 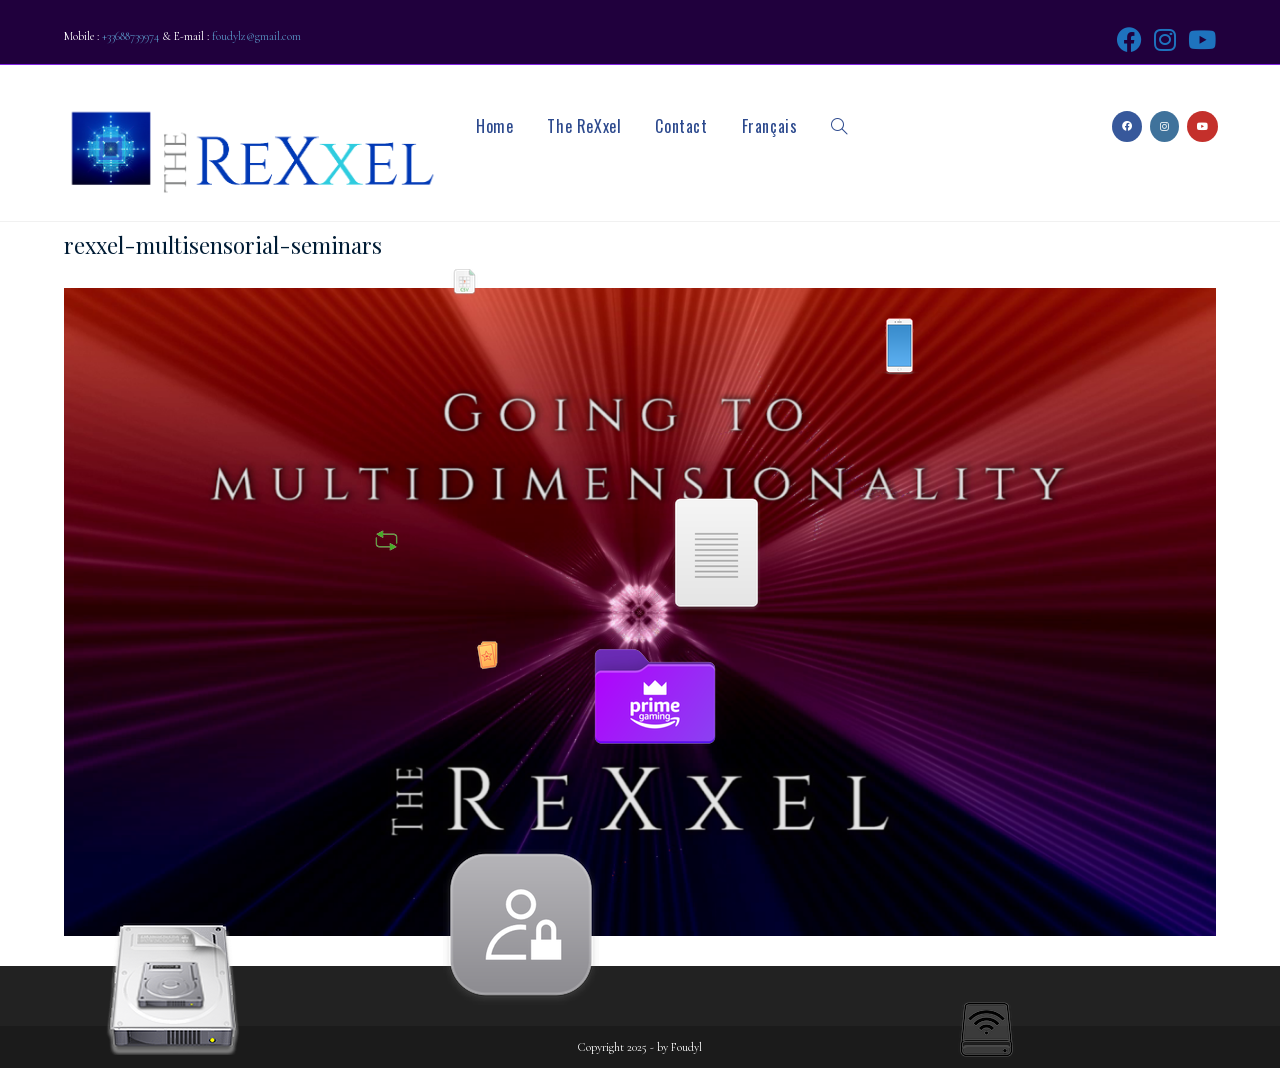 I want to click on indicates a connected iPhone device, so click(x=899, y=346).